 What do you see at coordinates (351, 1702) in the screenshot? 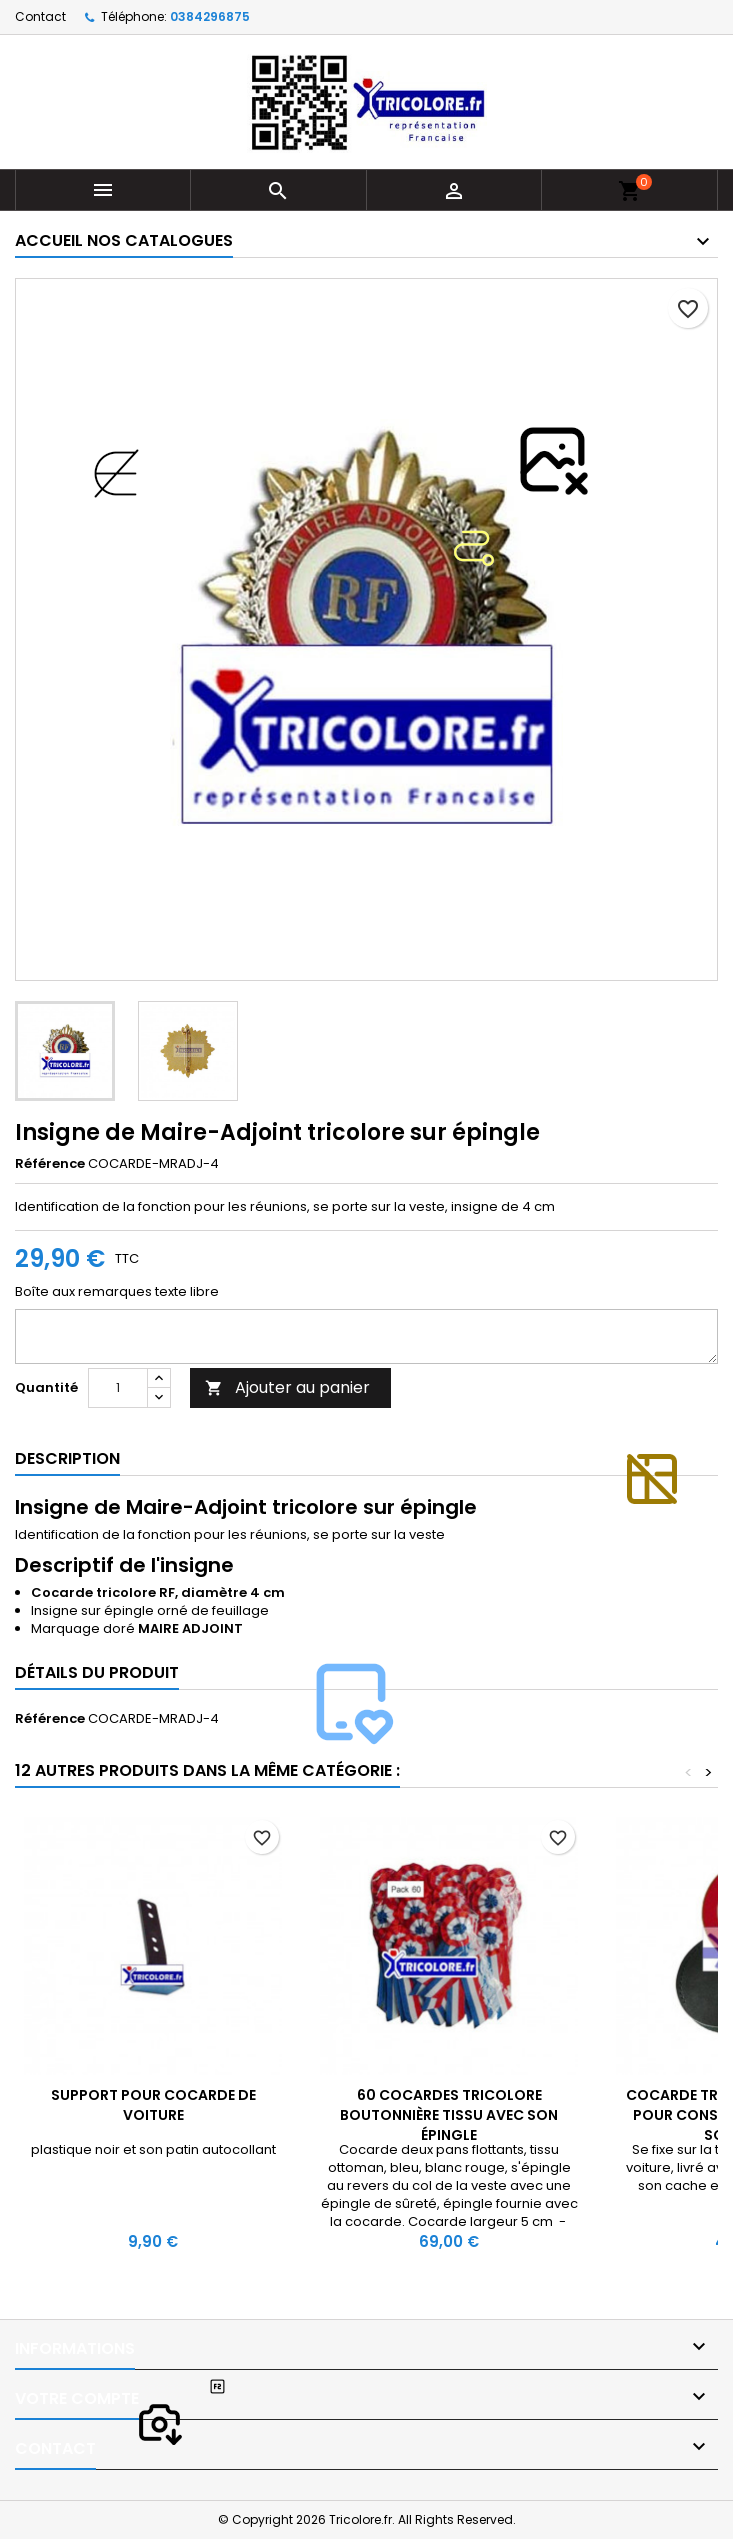
I see `add device to favorites` at bounding box center [351, 1702].